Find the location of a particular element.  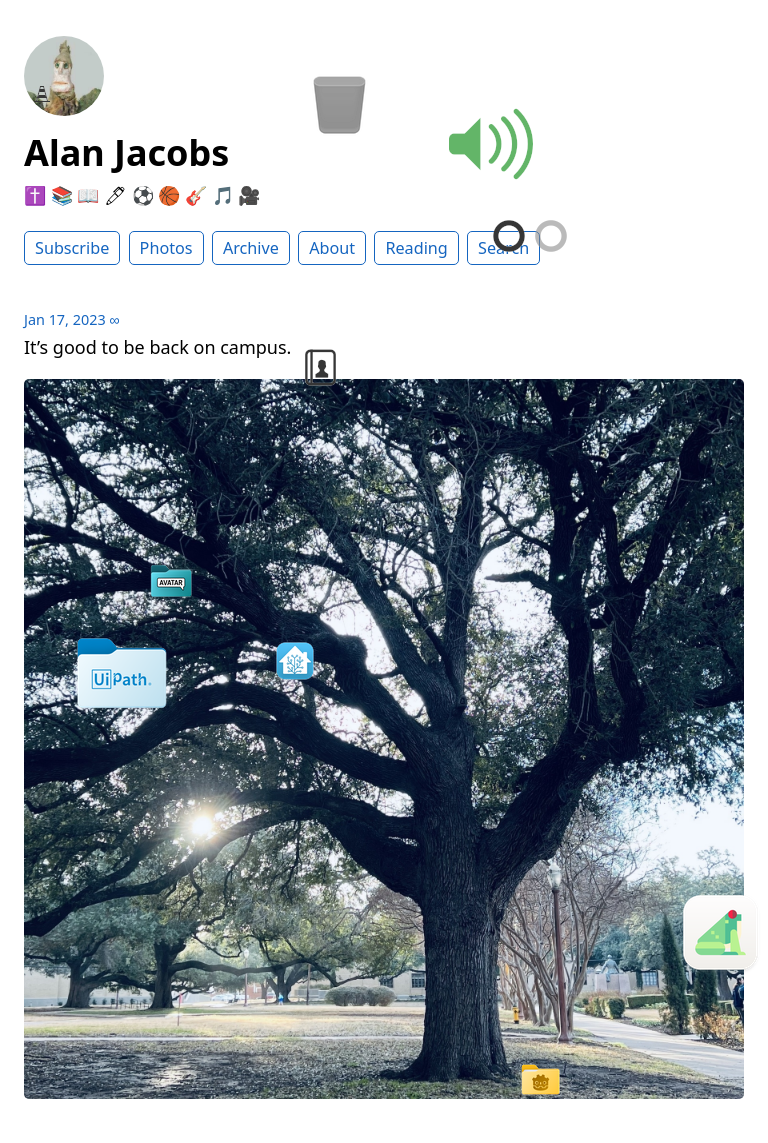

open contacts or address book is located at coordinates (320, 367).